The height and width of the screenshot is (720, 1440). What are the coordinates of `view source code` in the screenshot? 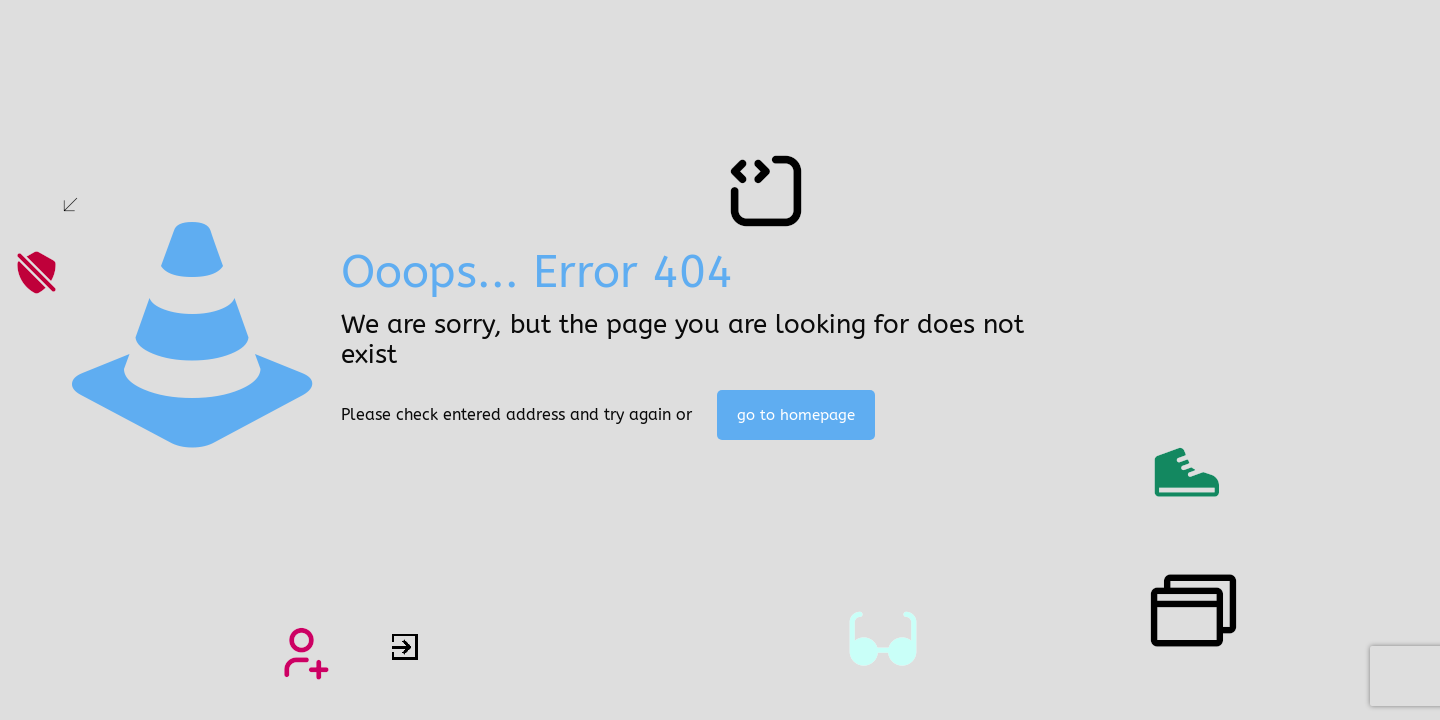 It's located at (766, 191).